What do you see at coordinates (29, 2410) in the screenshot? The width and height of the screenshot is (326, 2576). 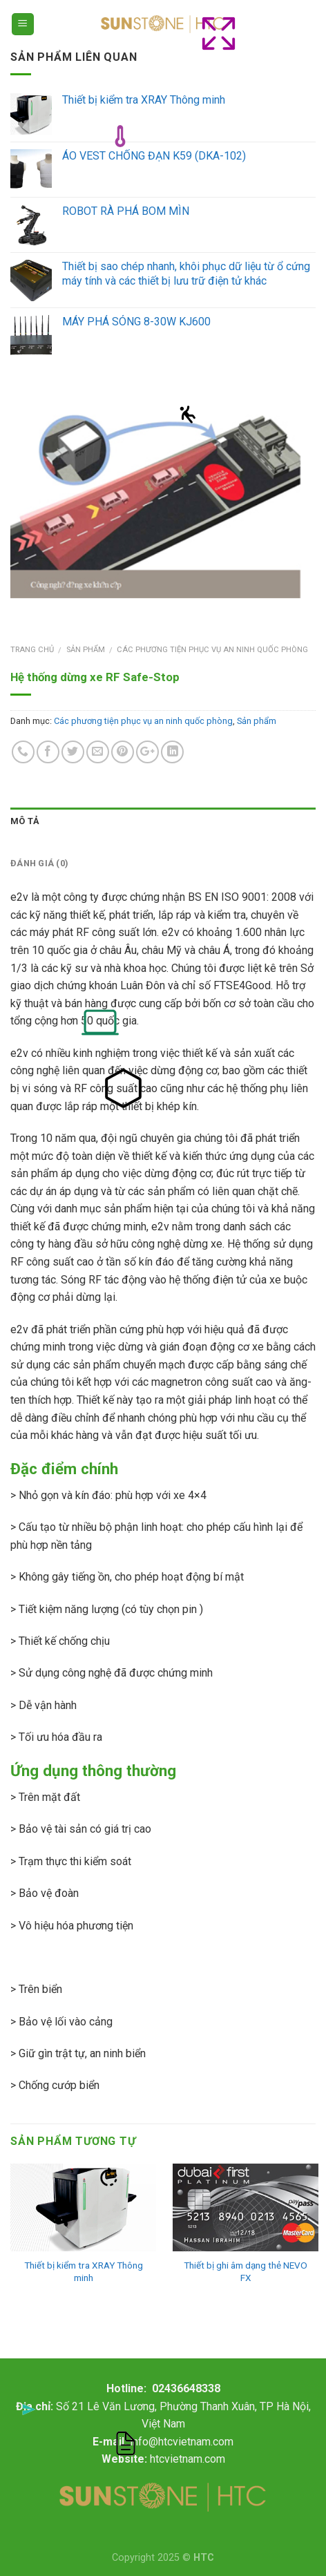 I see `send a message` at bounding box center [29, 2410].